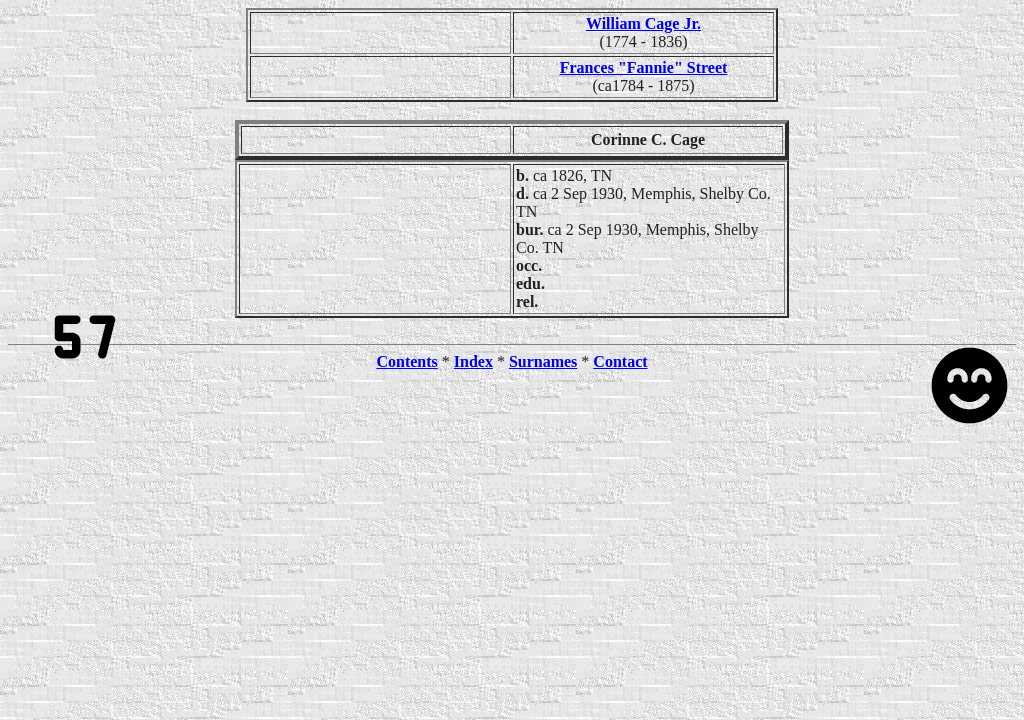 The width and height of the screenshot is (1024, 720). Describe the element at coordinates (969, 385) in the screenshot. I see `add a positive reaction or emoji` at that location.